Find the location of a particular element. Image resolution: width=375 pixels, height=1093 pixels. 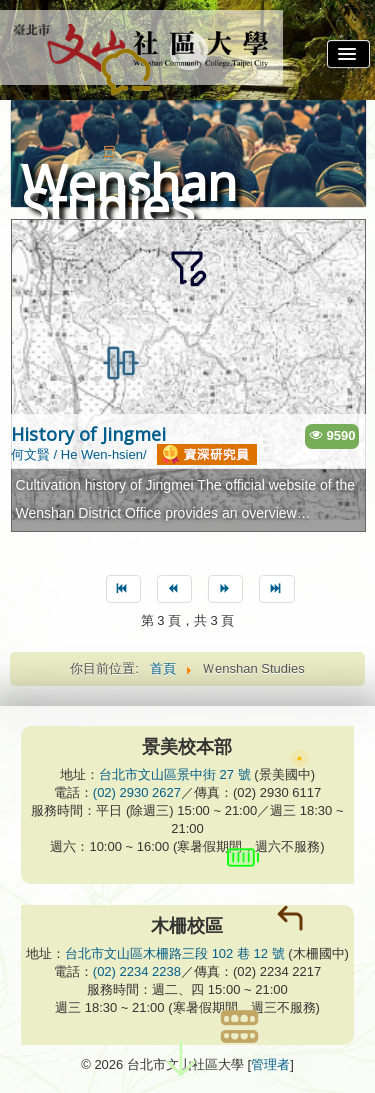

access dental or oral health features is located at coordinates (239, 1026).